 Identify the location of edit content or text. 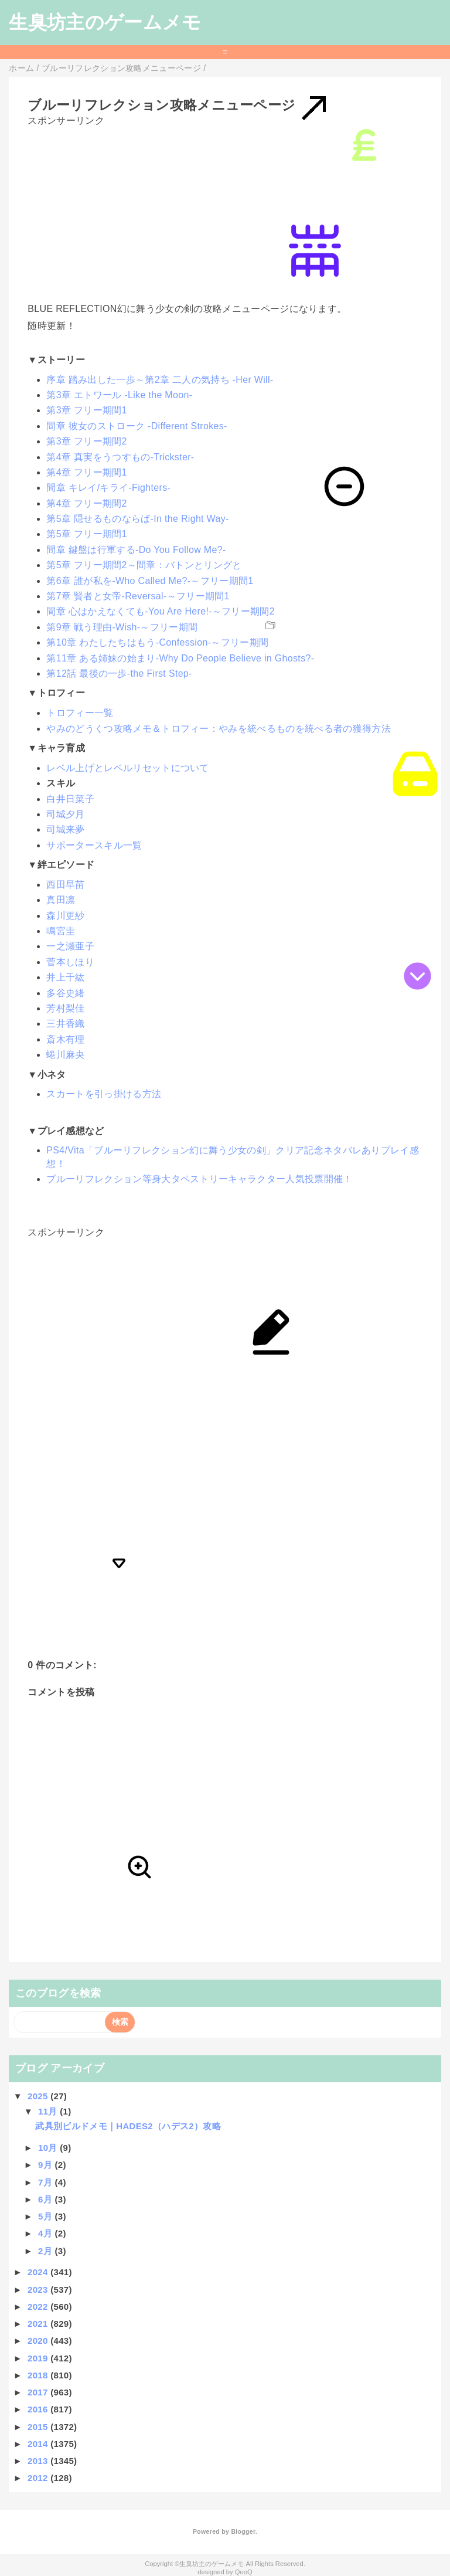
(271, 1332).